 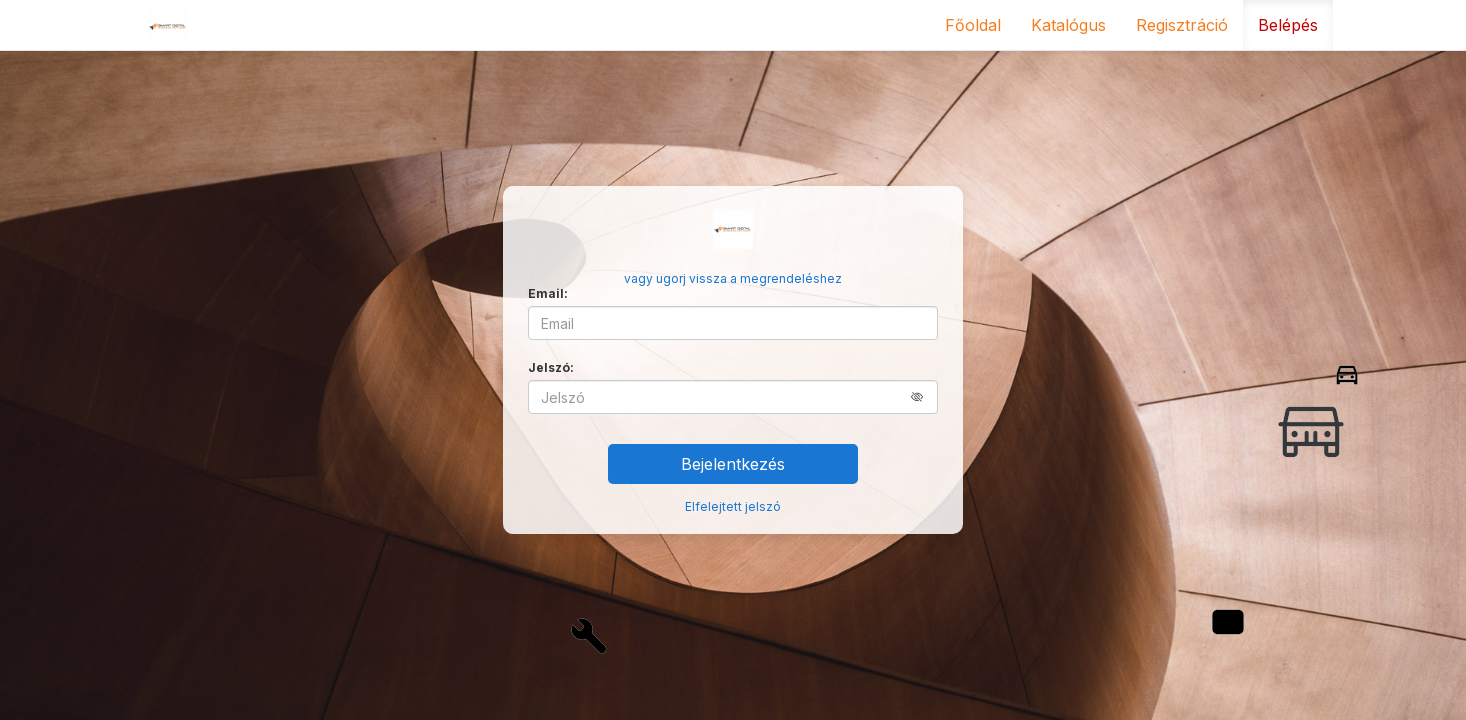 I want to click on switch to landscape orientation, so click(x=1228, y=622).